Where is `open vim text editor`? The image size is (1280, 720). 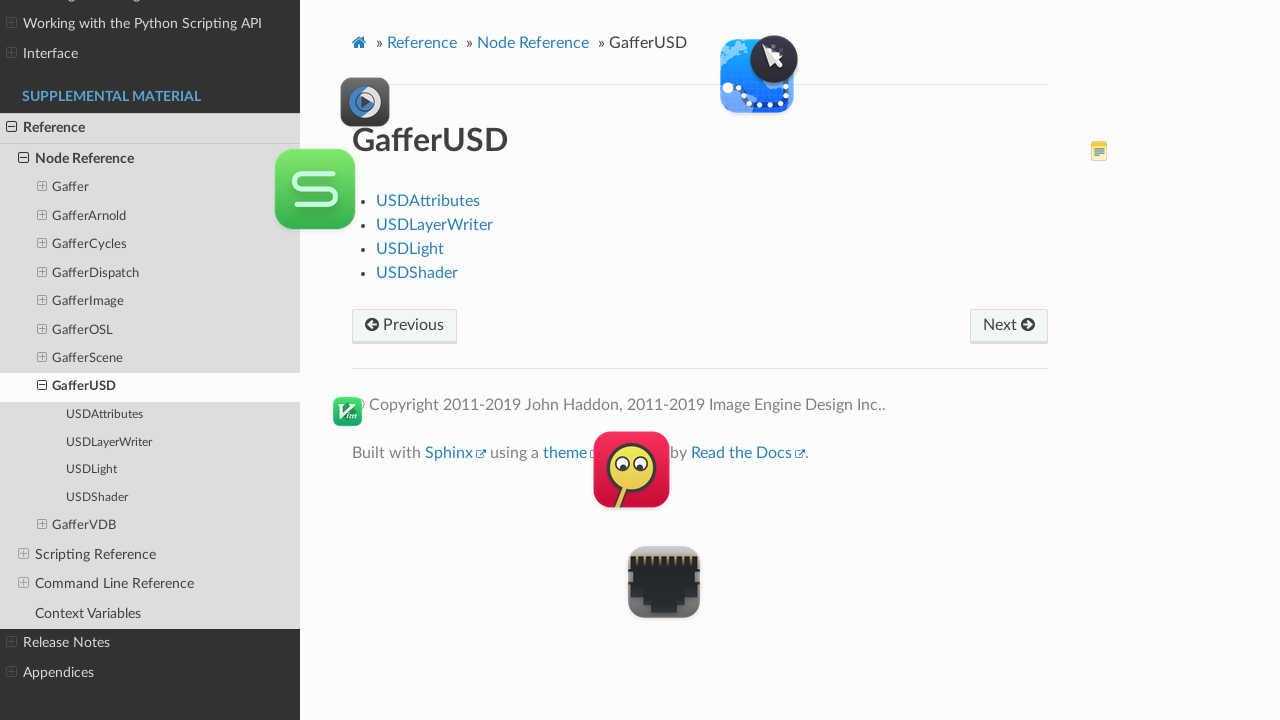 open vim text editor is located at coordinates (347, 411).